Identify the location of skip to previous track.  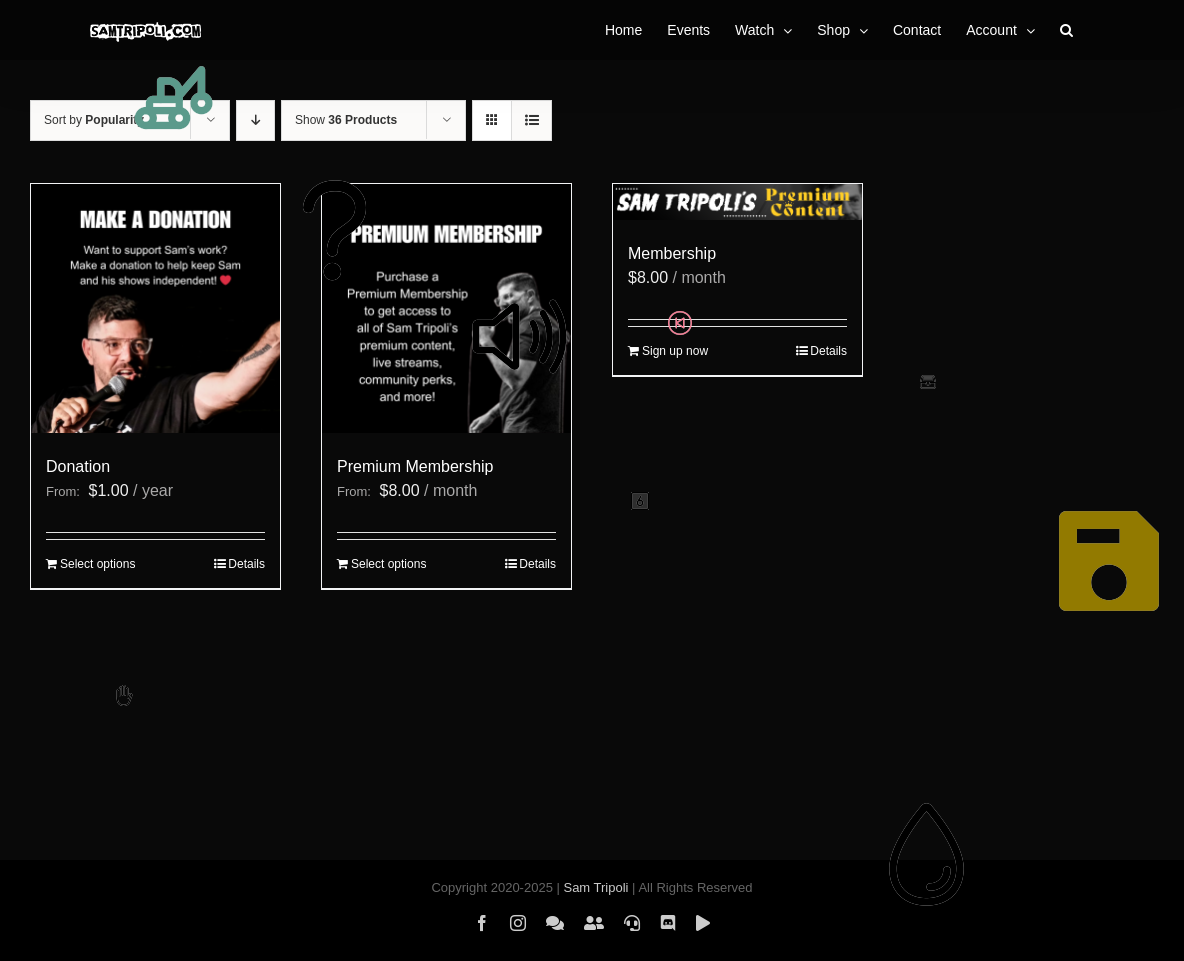
(680, 323).